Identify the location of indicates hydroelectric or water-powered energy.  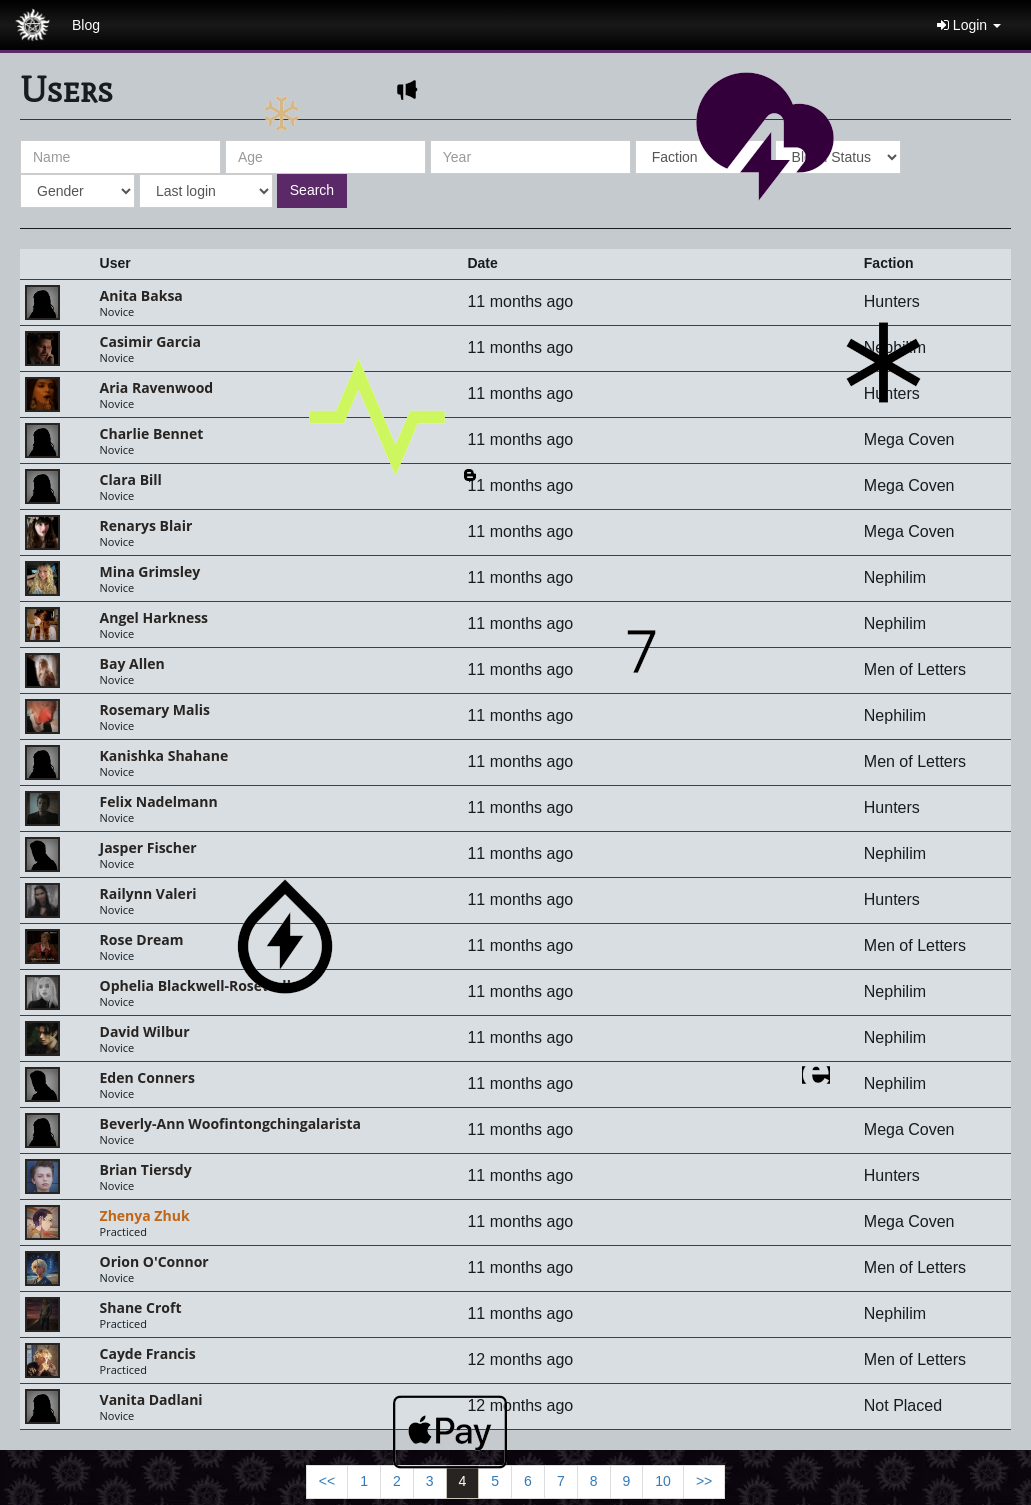
(285, 941).